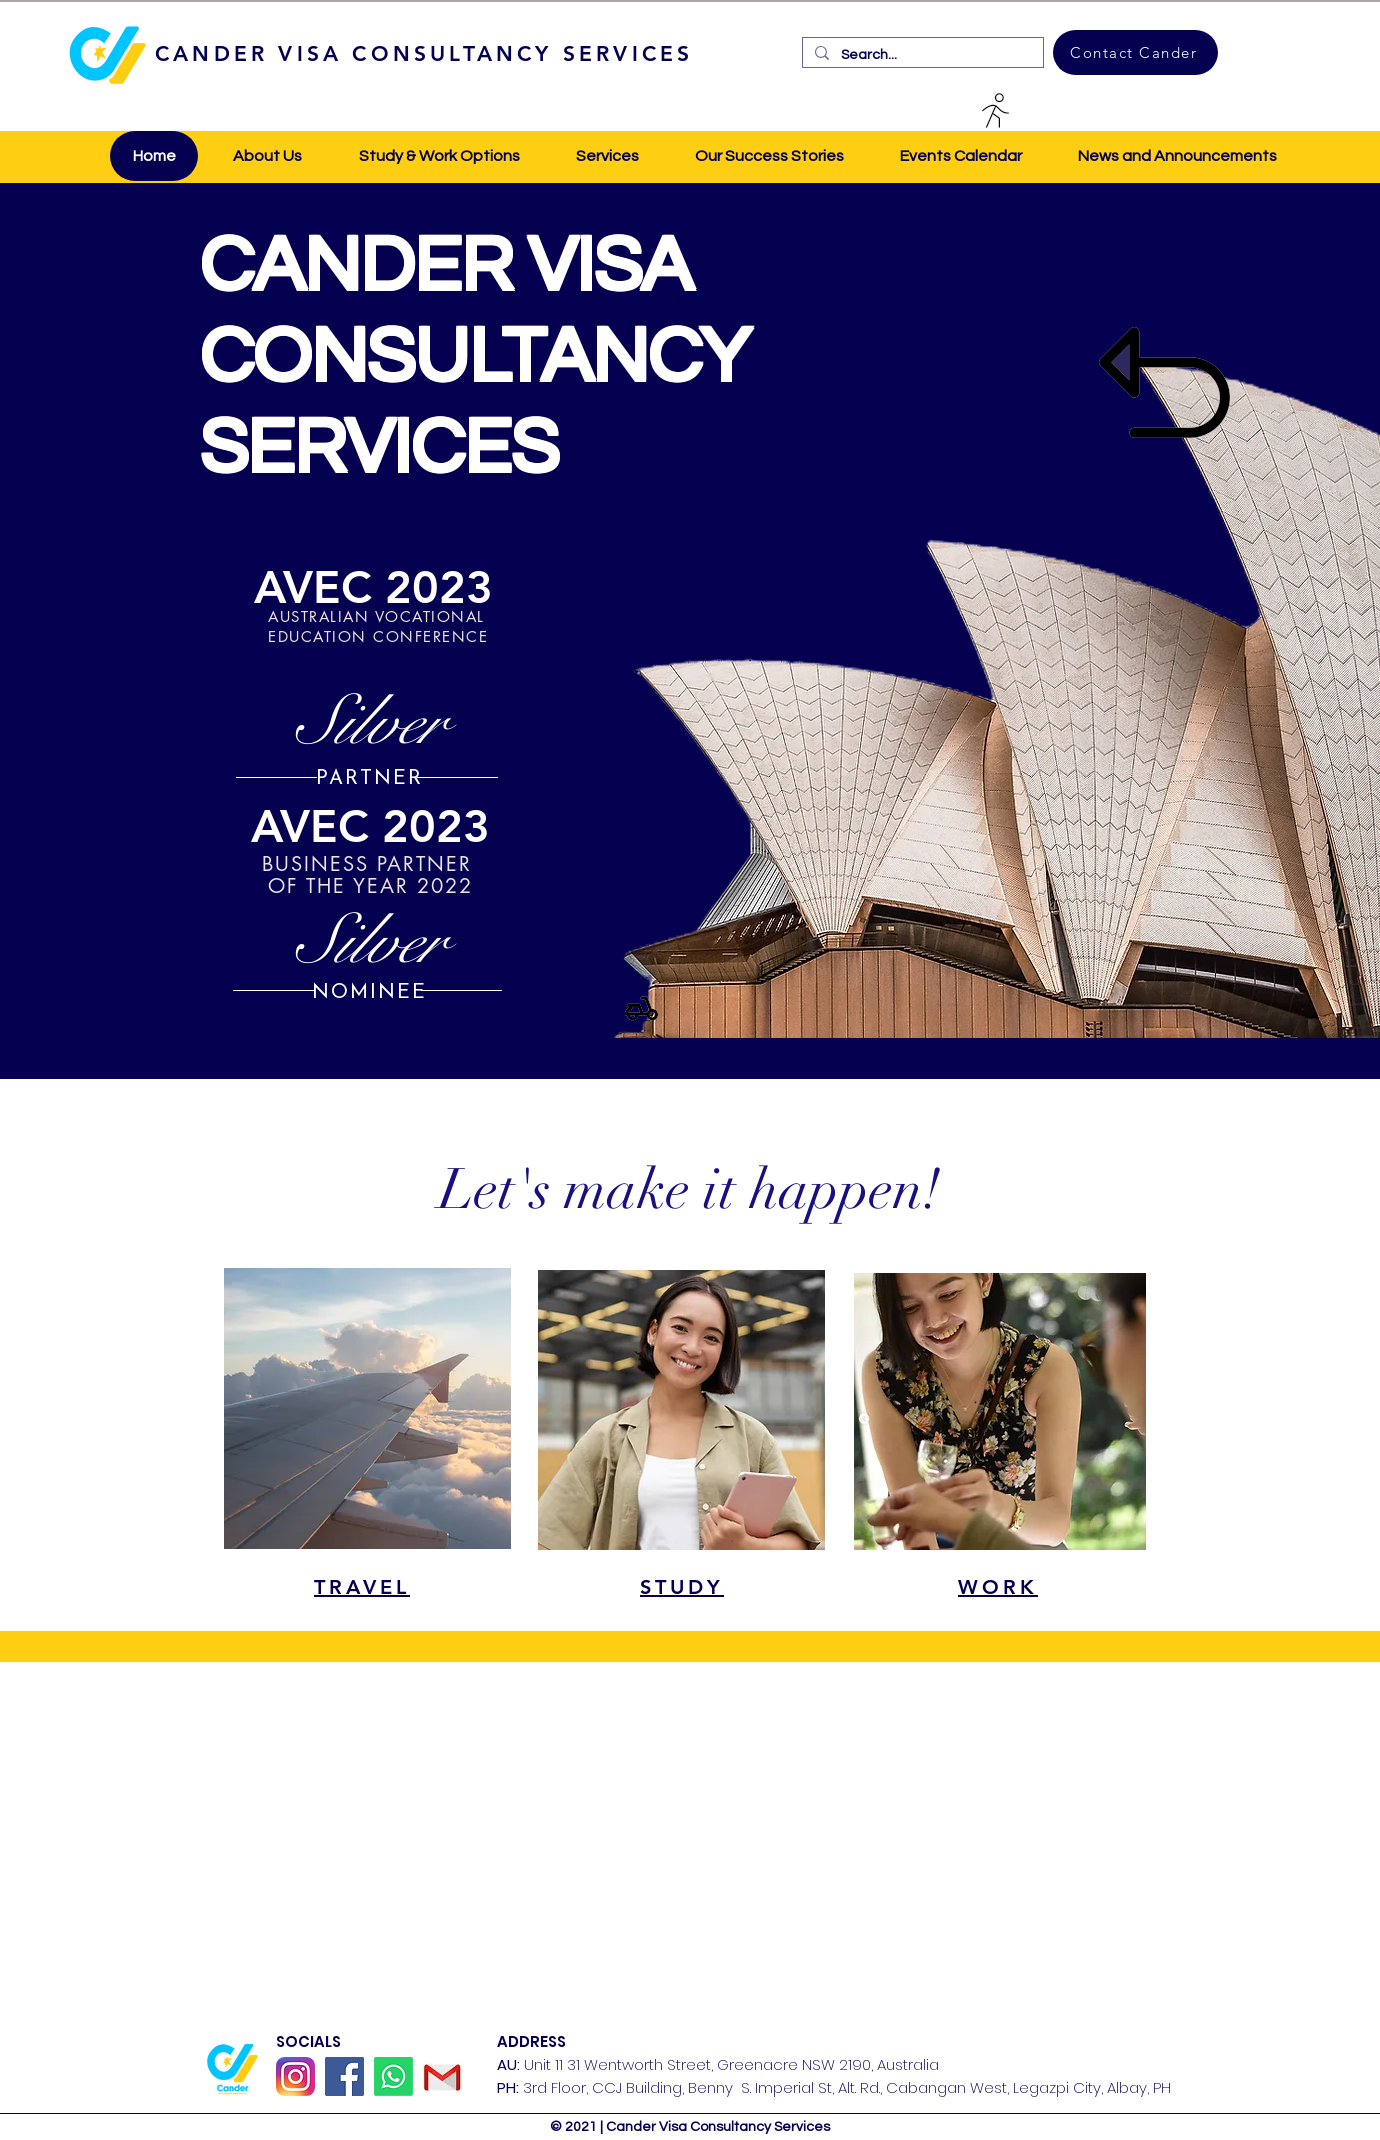 The image size is (1380, 2140). Describe the element at coordinates (1164, 387) in the screenshot. I see `undo previous action` at that location.